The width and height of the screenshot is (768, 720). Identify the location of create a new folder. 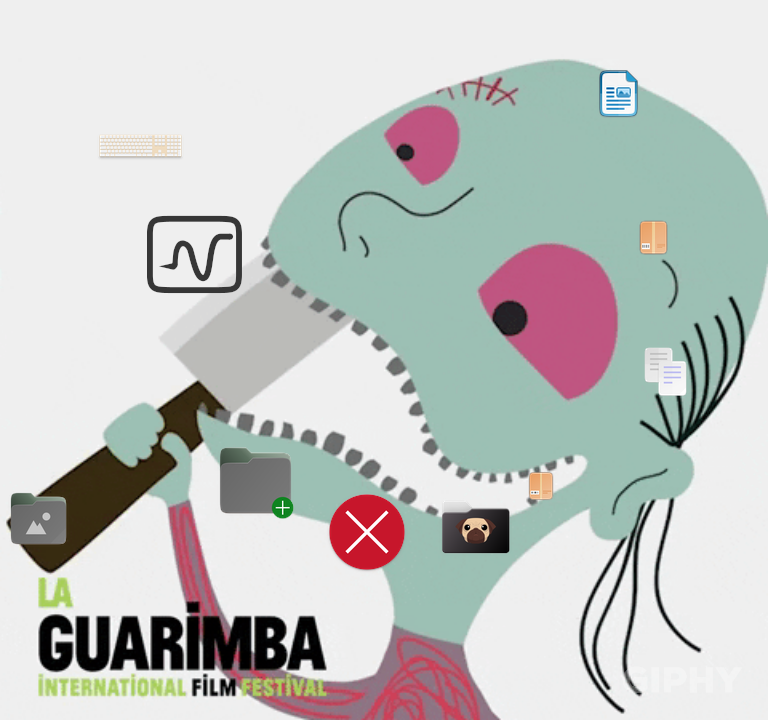
(255, 480).